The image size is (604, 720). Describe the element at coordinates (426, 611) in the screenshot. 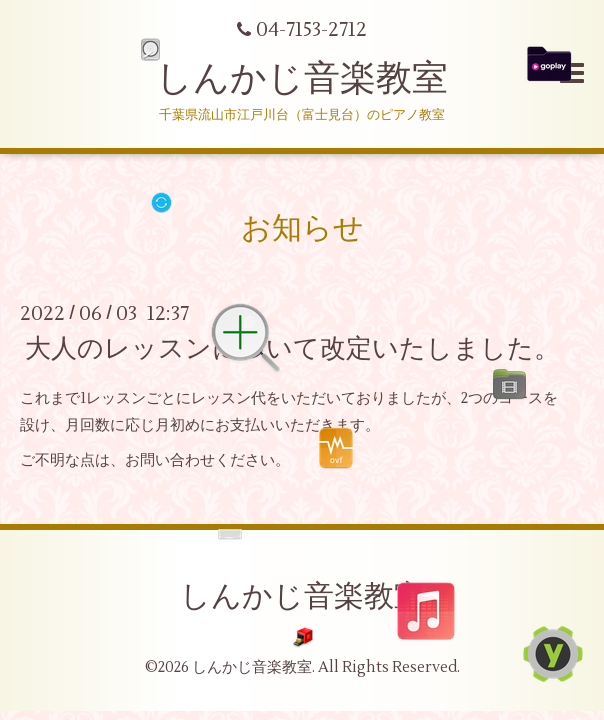

I see `open the gnome music app` at that location.